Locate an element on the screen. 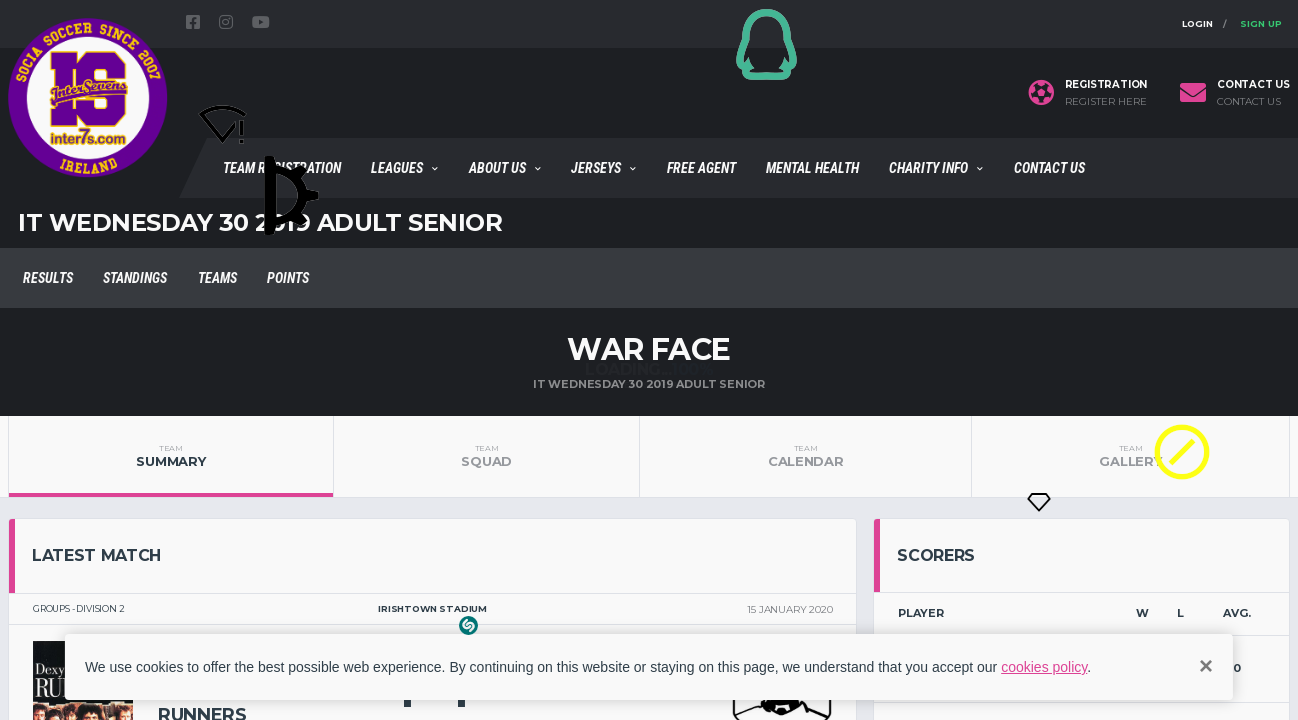 The image size is (1298, 720). indicates a prohibited or forbidden action is located at coordinates (1182, 452).